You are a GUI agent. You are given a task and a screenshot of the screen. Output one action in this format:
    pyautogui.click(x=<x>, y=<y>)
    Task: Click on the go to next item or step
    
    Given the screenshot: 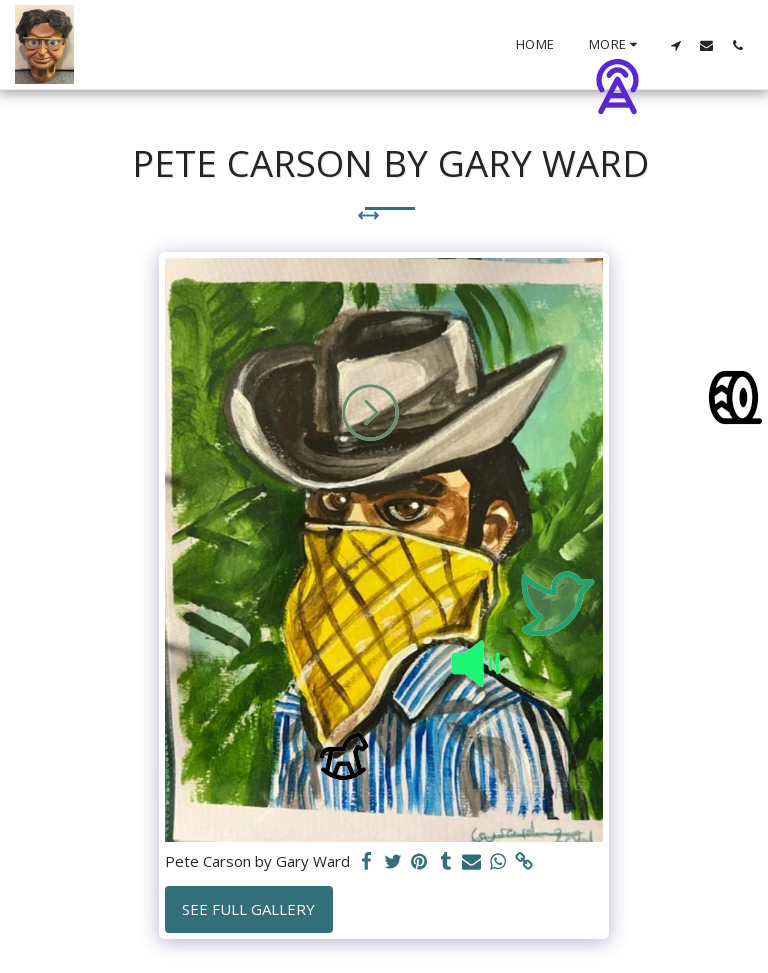 What is the action you would take?
    pyautogui.click(x=370, y=412)
    